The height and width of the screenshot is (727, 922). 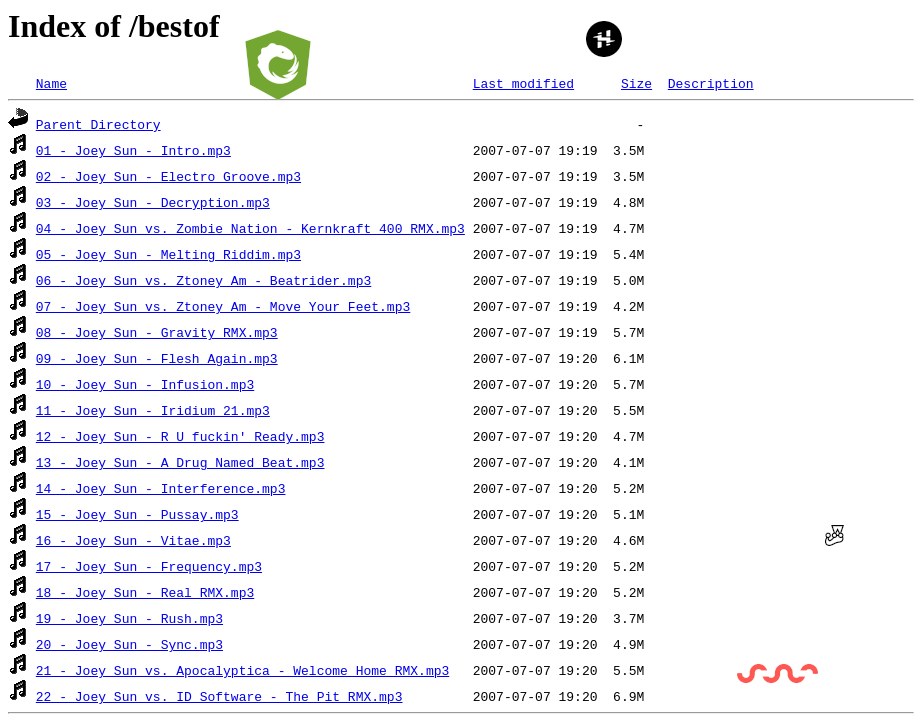 I want to click on visit hackster.io hardware community, so click(x=604, y=39).